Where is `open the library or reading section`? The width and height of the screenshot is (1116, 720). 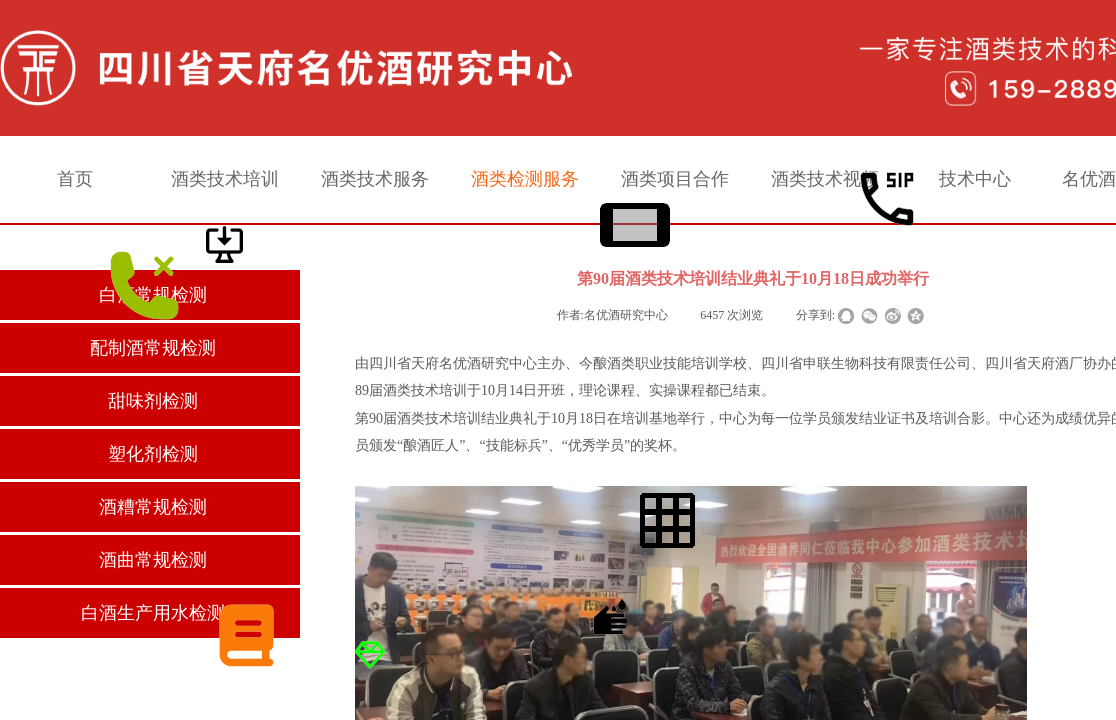 open the library or reading section is located at coordinates (246, 635).